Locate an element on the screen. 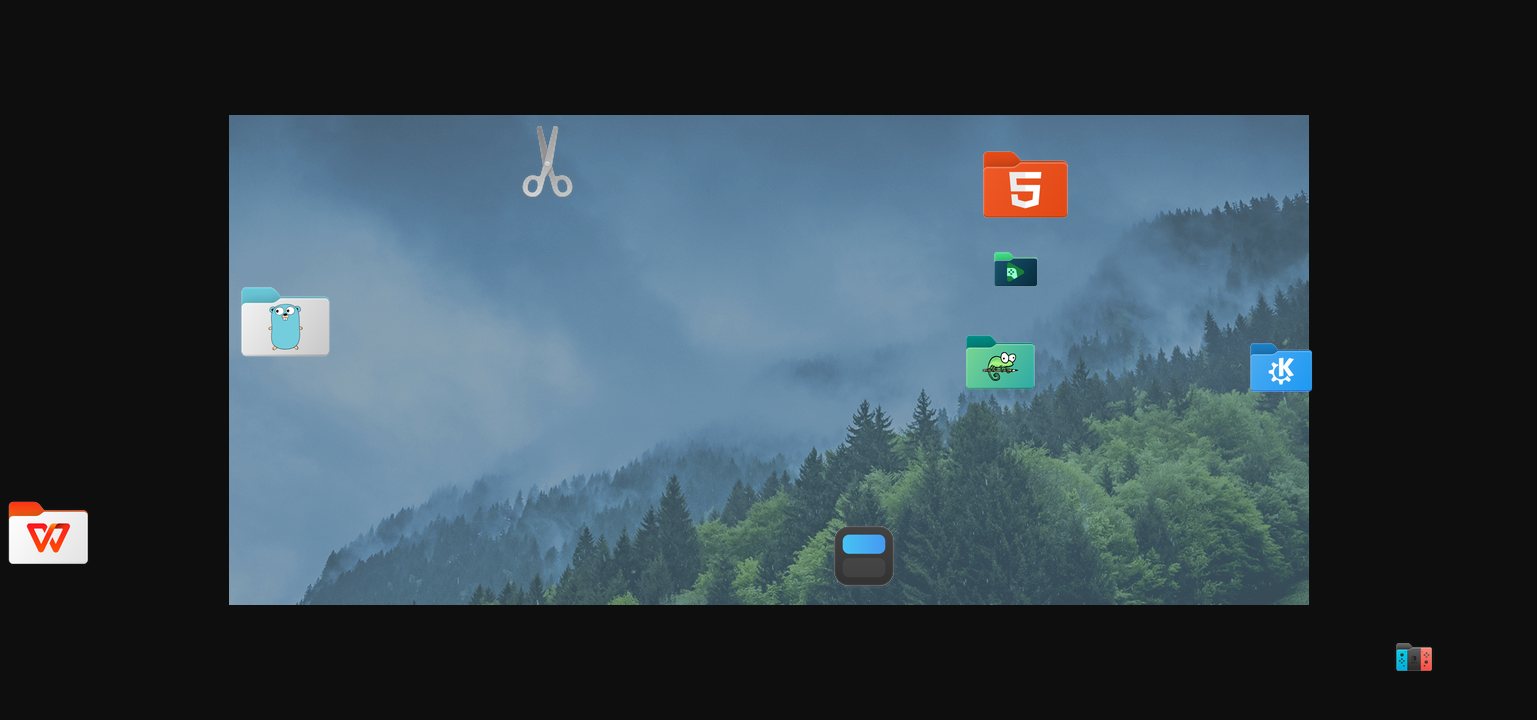 The image size is (1537, 720). open WPS Office documents folder is located at coordinates (48, 535).